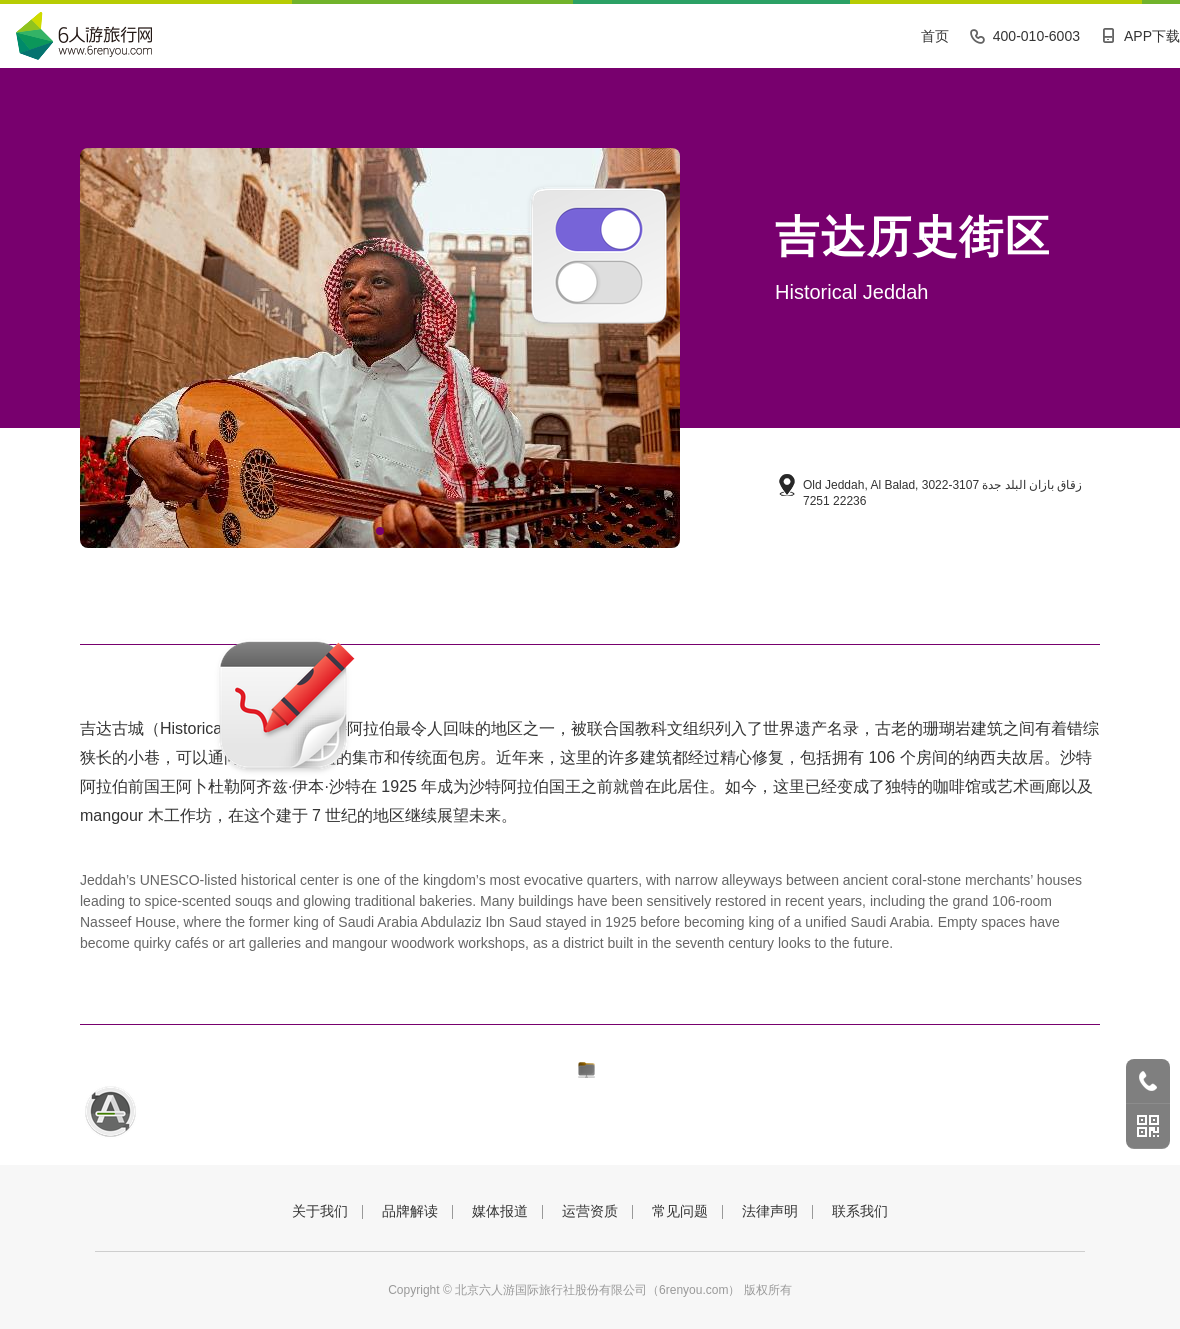 Image resolution: width=1180 pixels, height=1329 pixels. Describe the element at coordinates (599, 256) in the screenshot. I see `open system tweaks or customization settings` at that location.